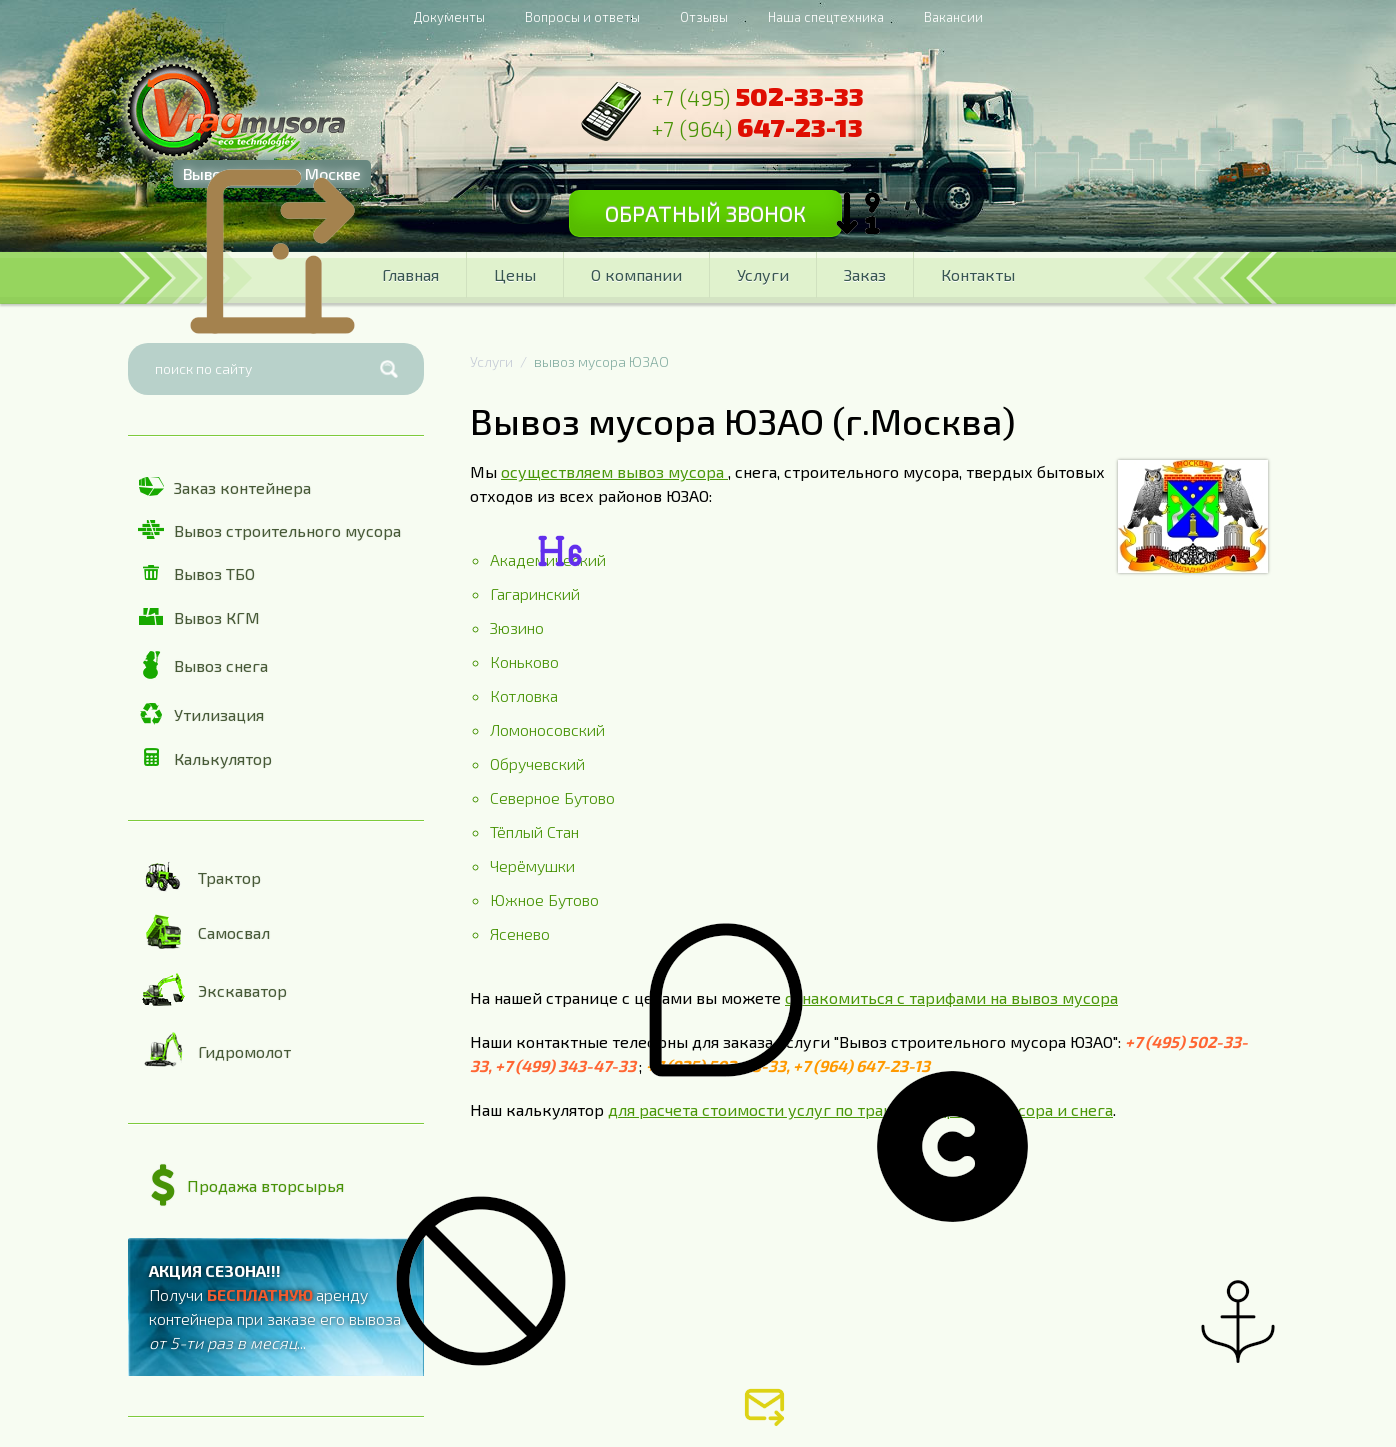 The image size is (1396, 1447). What do you see at coordinates (481, 1281) in the screenshot?
I see `indicates a blocked or prohibited action` at bounding box center [481, 1281].